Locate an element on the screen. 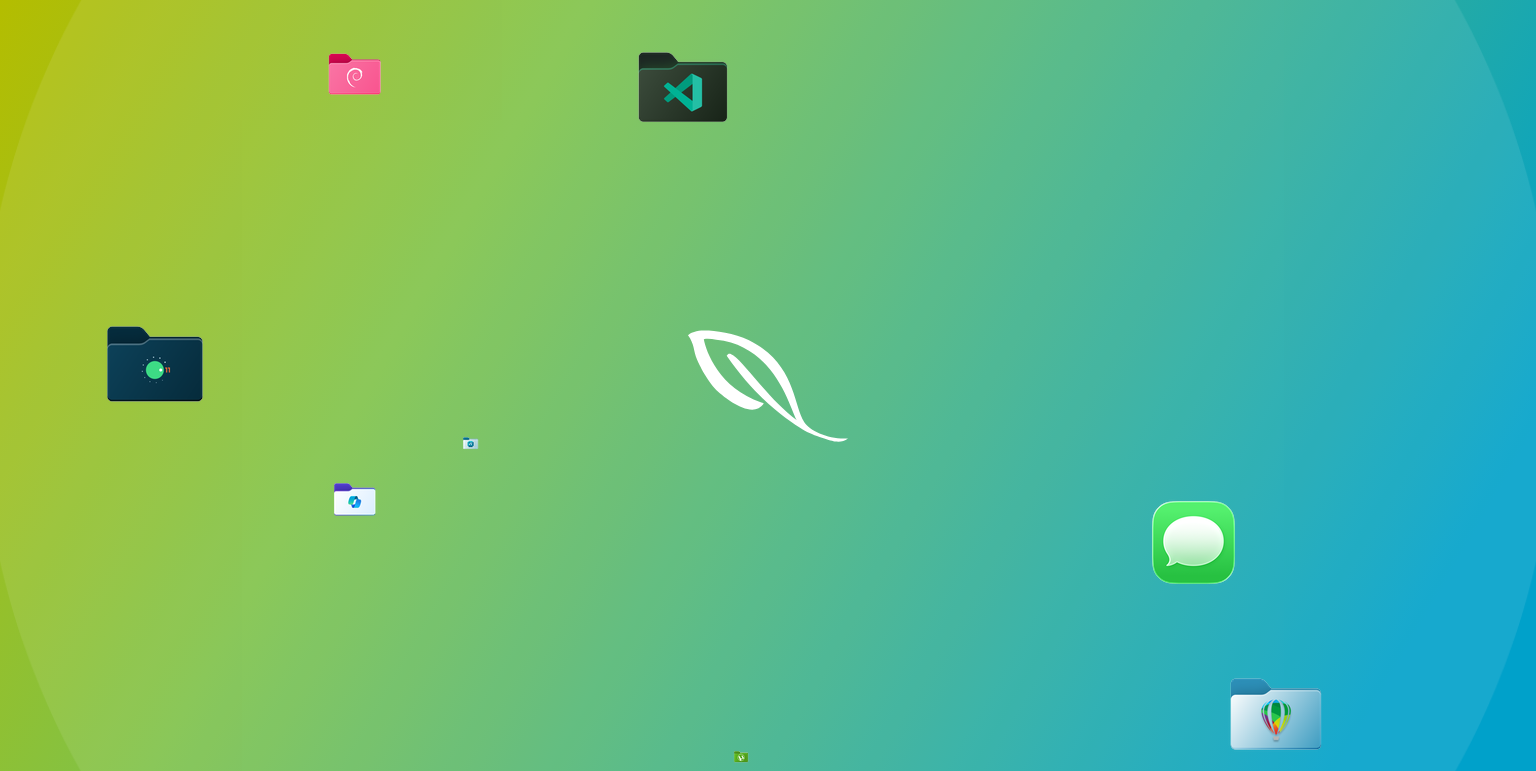 The image size is (1536, 771). folder containing uTorrent downloads is located at coordinates (741, 757).